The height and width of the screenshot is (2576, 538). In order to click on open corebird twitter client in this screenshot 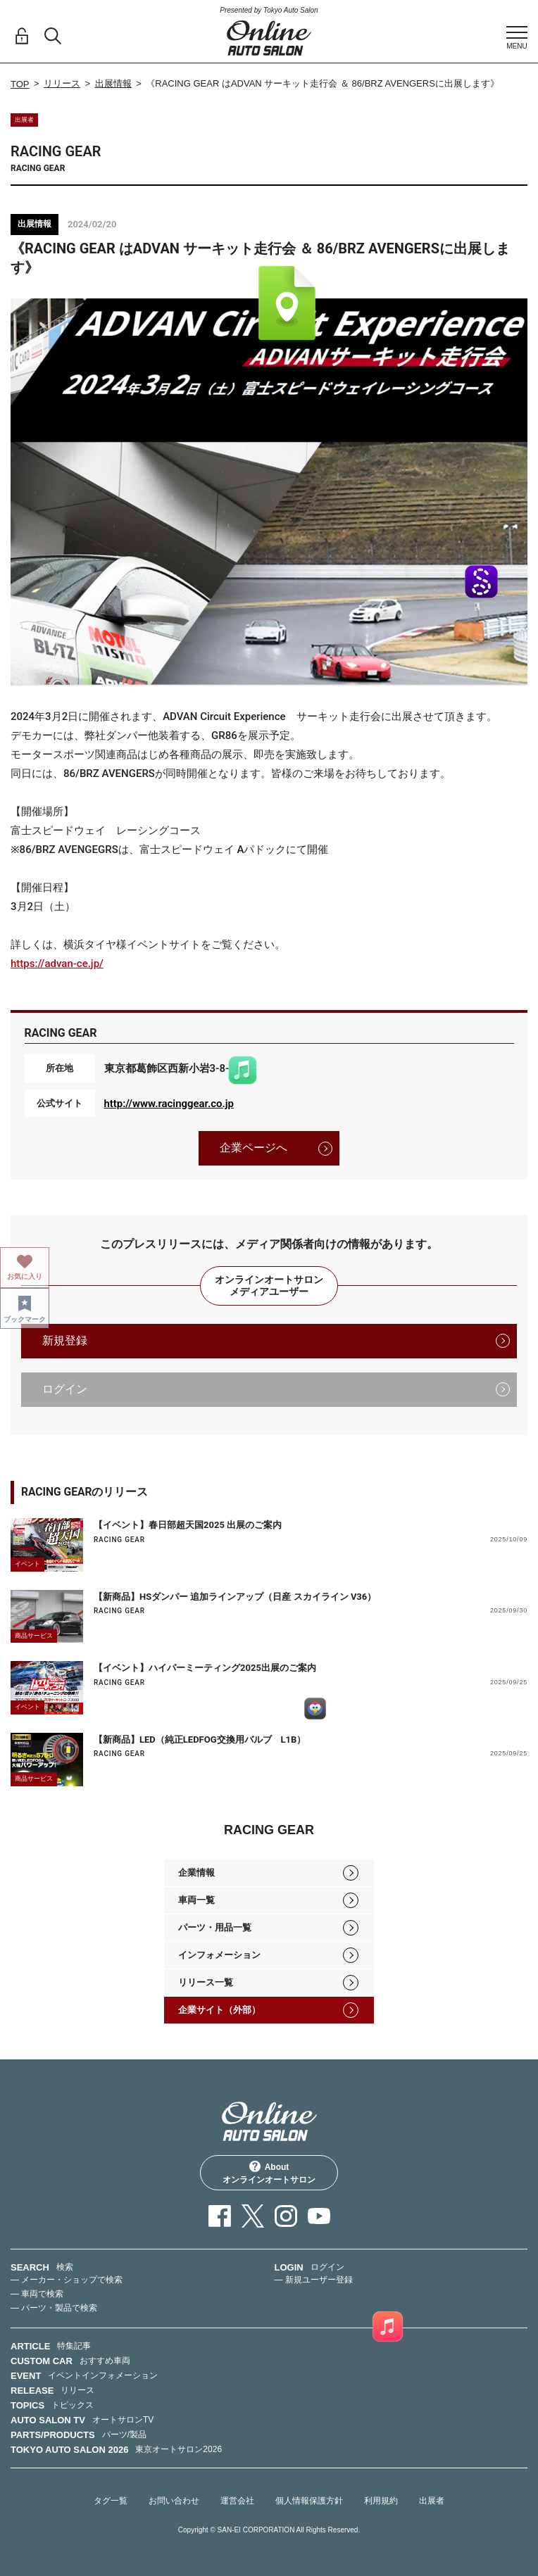, I will do `click(315, 1708)`.